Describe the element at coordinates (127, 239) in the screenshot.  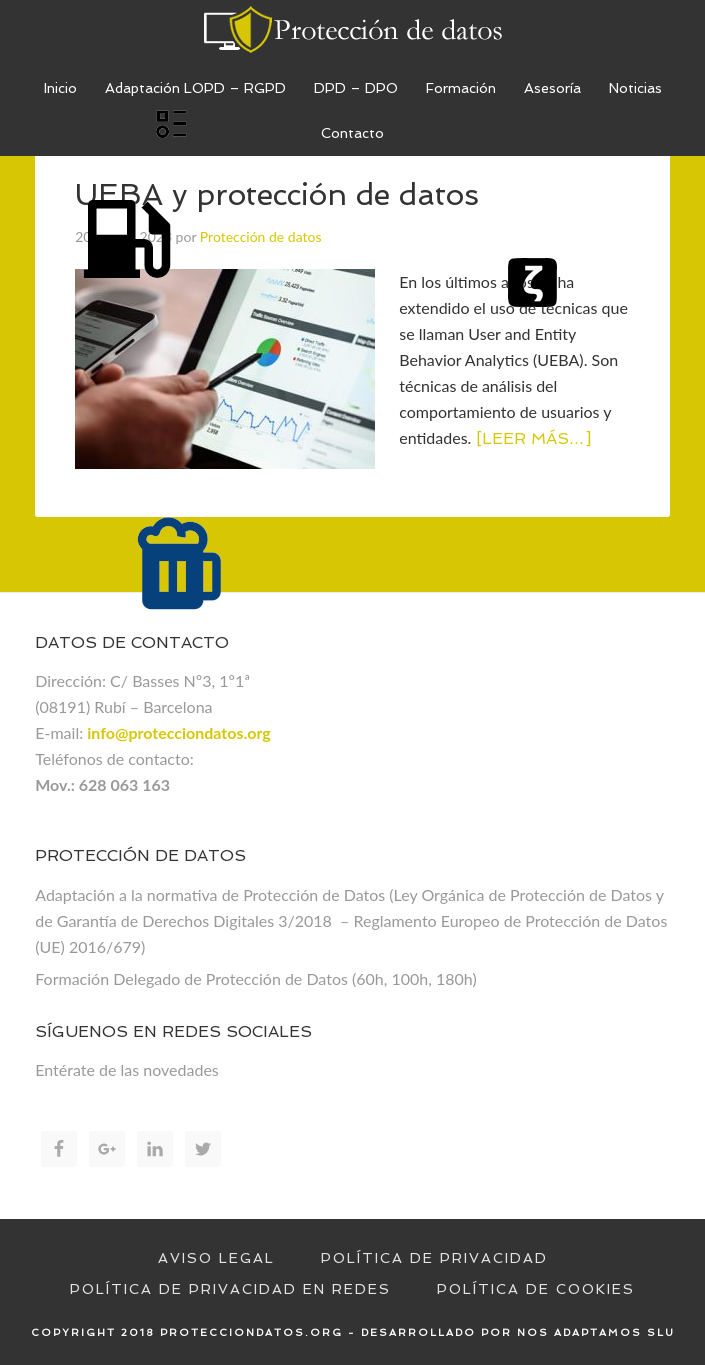
I see `find nearby gas stations` at that location.